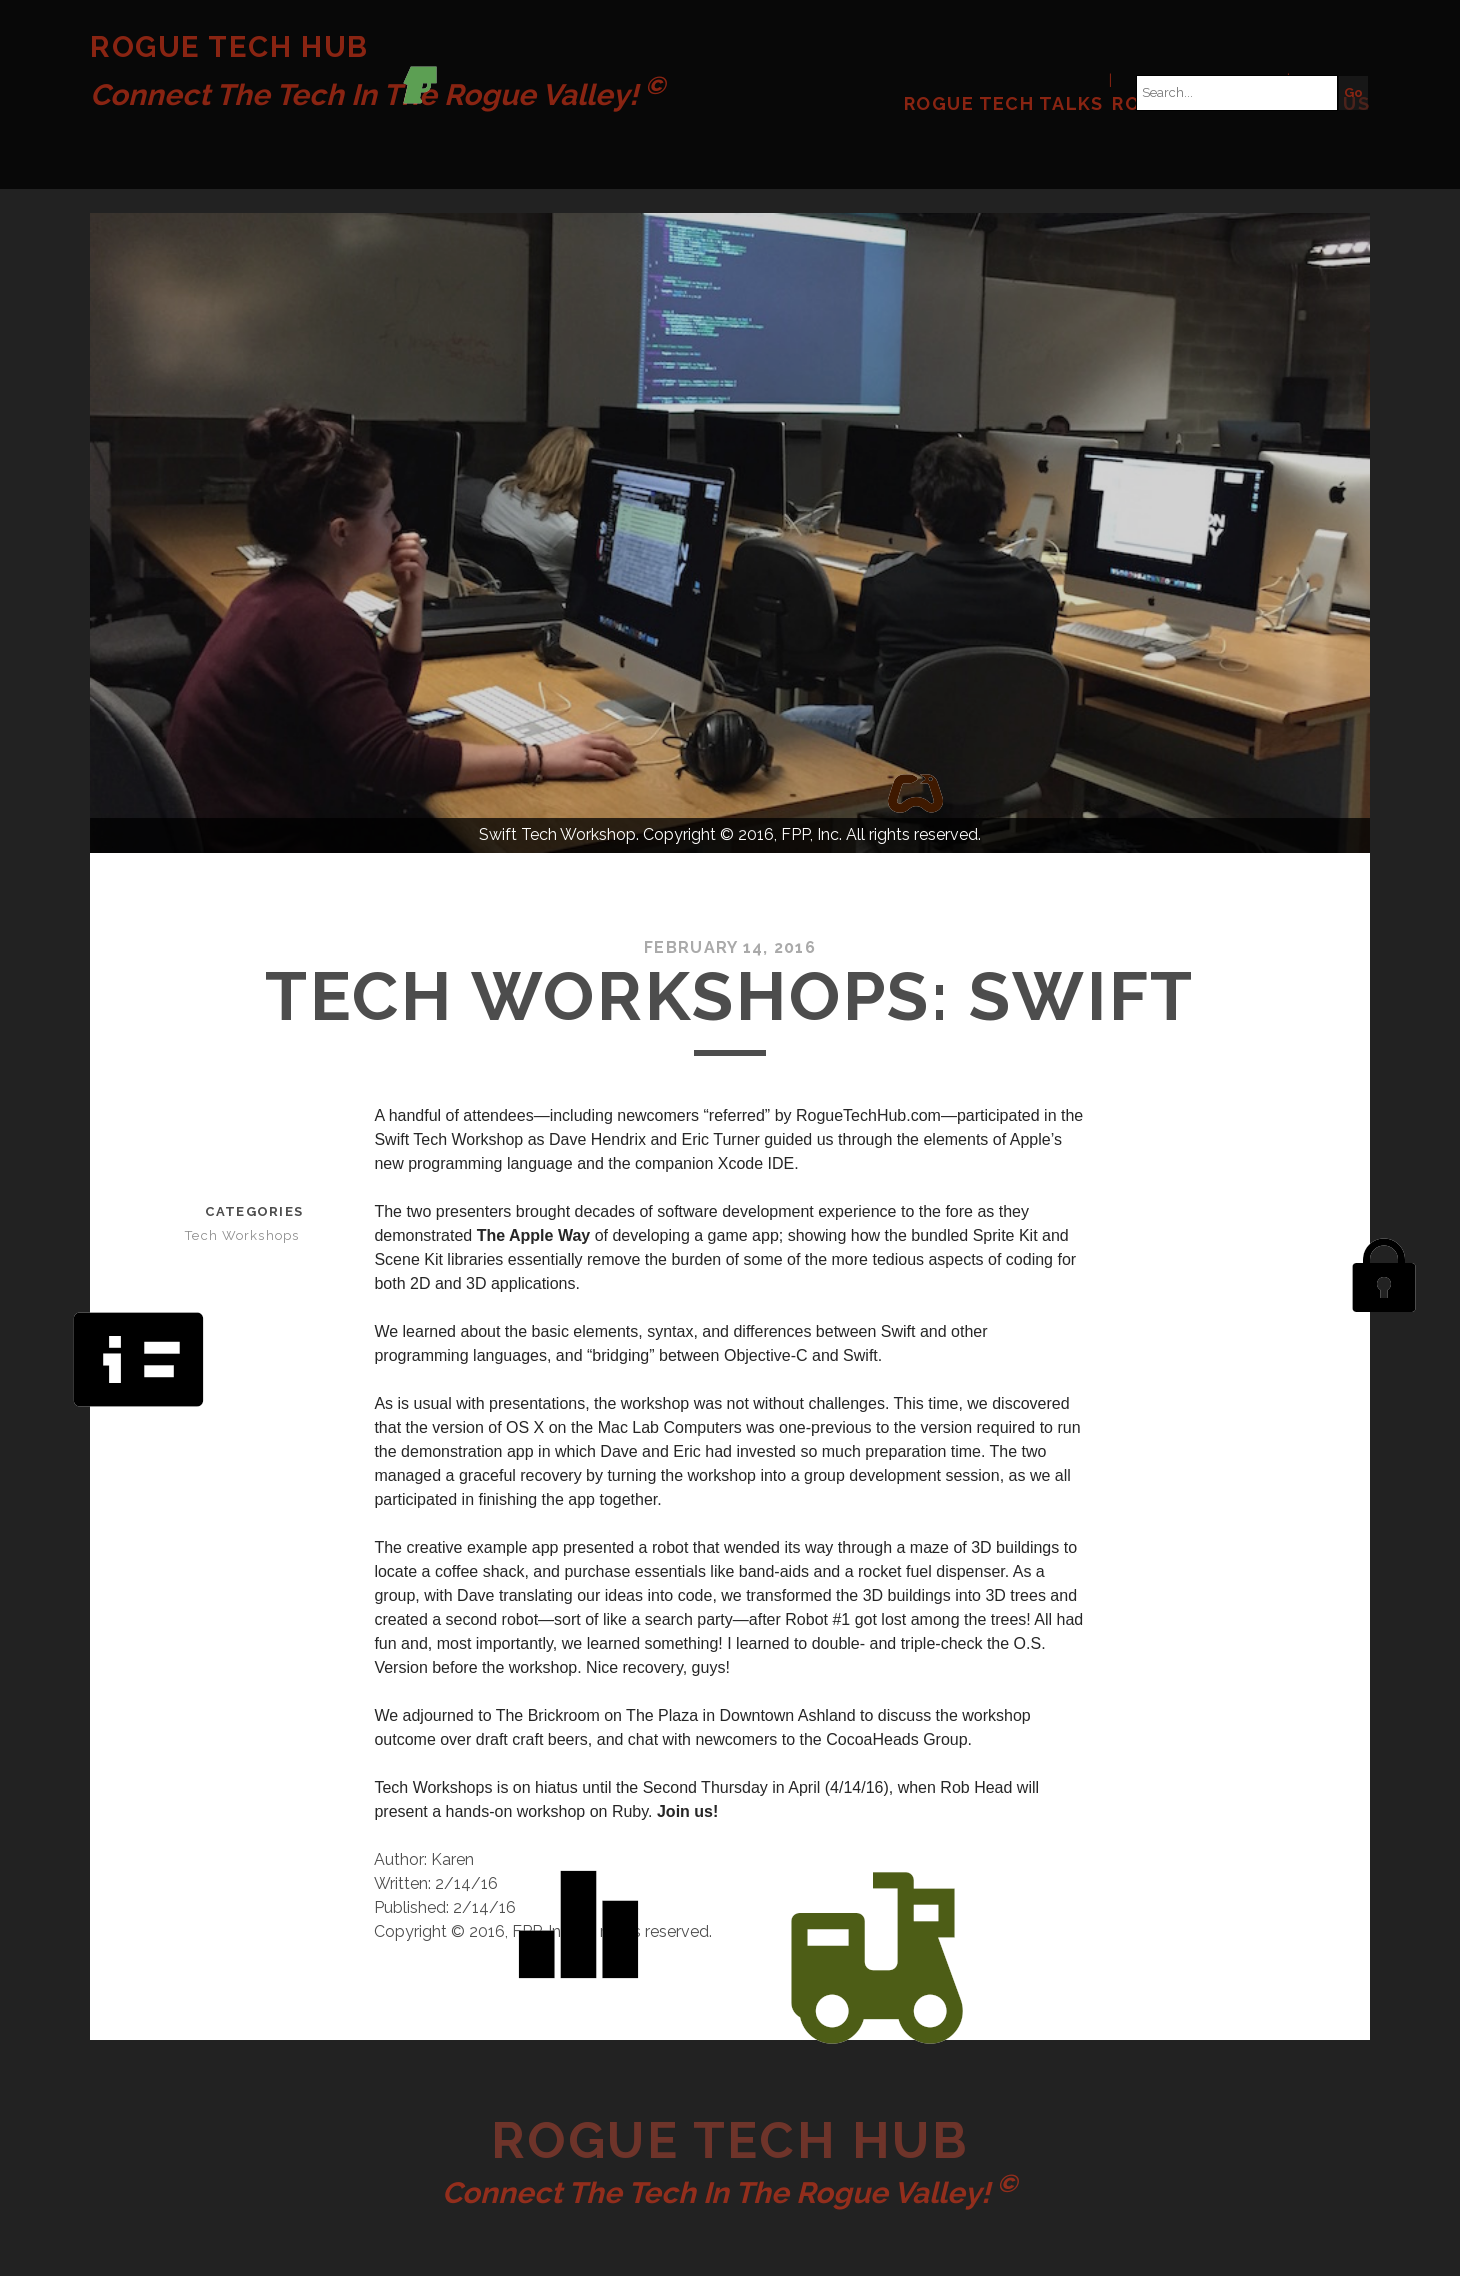 Image resolution: width=1460 pixels, height=2276 pixels. Describe the element at coordinates (873, 1962) in the screenshot. I see `select e-bike as transportation mode` at that location.